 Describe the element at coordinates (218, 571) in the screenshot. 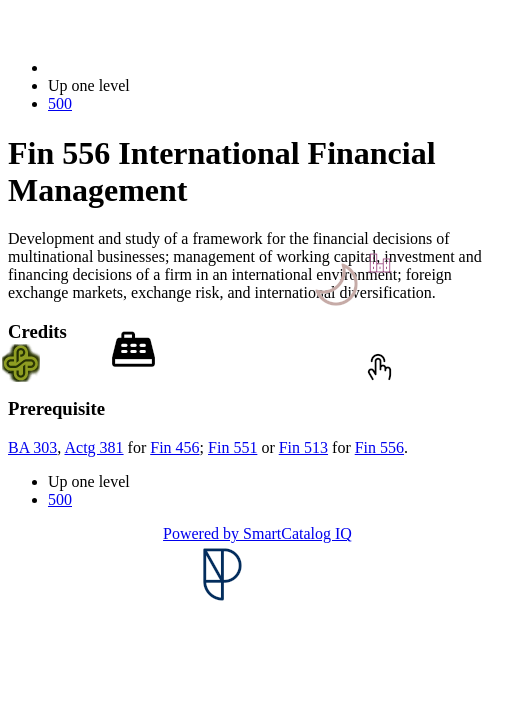

I see `phosphor icons logo` at that location.